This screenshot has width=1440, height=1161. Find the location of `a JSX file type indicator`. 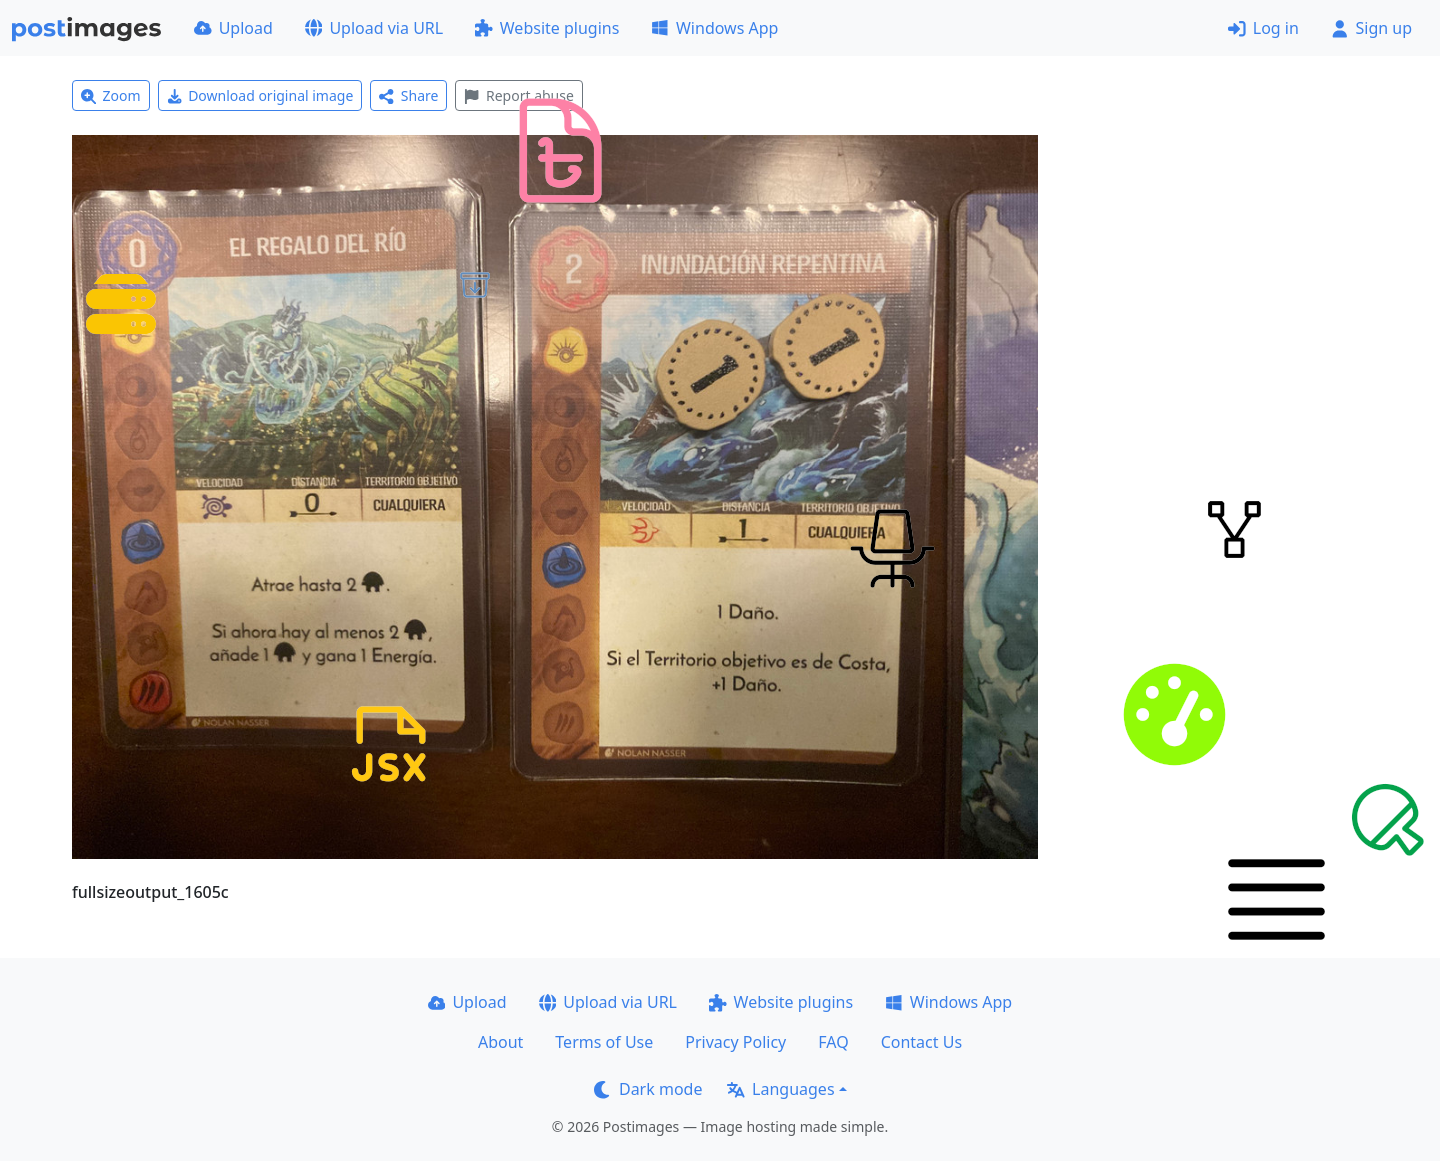

a JSX file type indicator is located at coordinates (391, 747).